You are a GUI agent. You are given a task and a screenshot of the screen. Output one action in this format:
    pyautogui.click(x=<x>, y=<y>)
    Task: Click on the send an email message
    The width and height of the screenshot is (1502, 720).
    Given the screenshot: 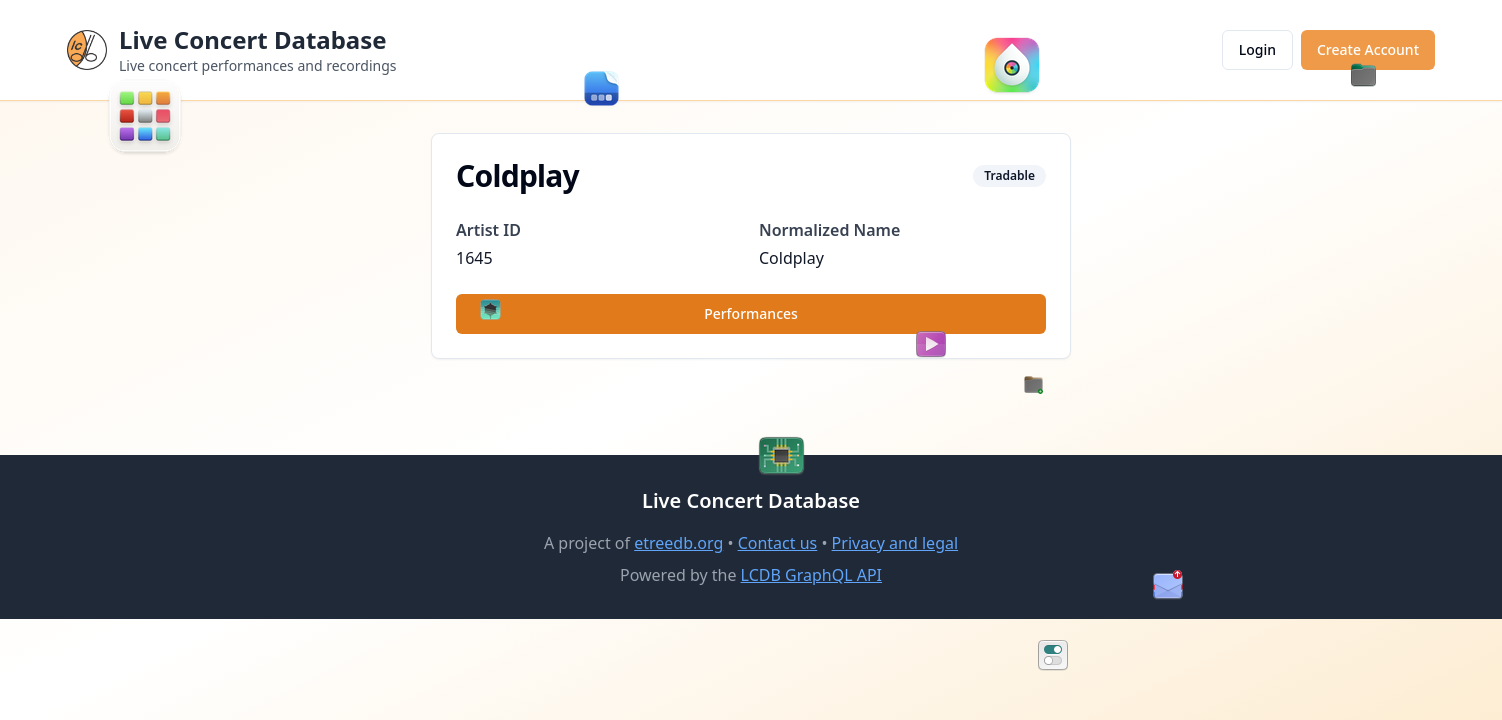 What is the action you would take?
    pyautogui.click(x=1168, y=586)
    